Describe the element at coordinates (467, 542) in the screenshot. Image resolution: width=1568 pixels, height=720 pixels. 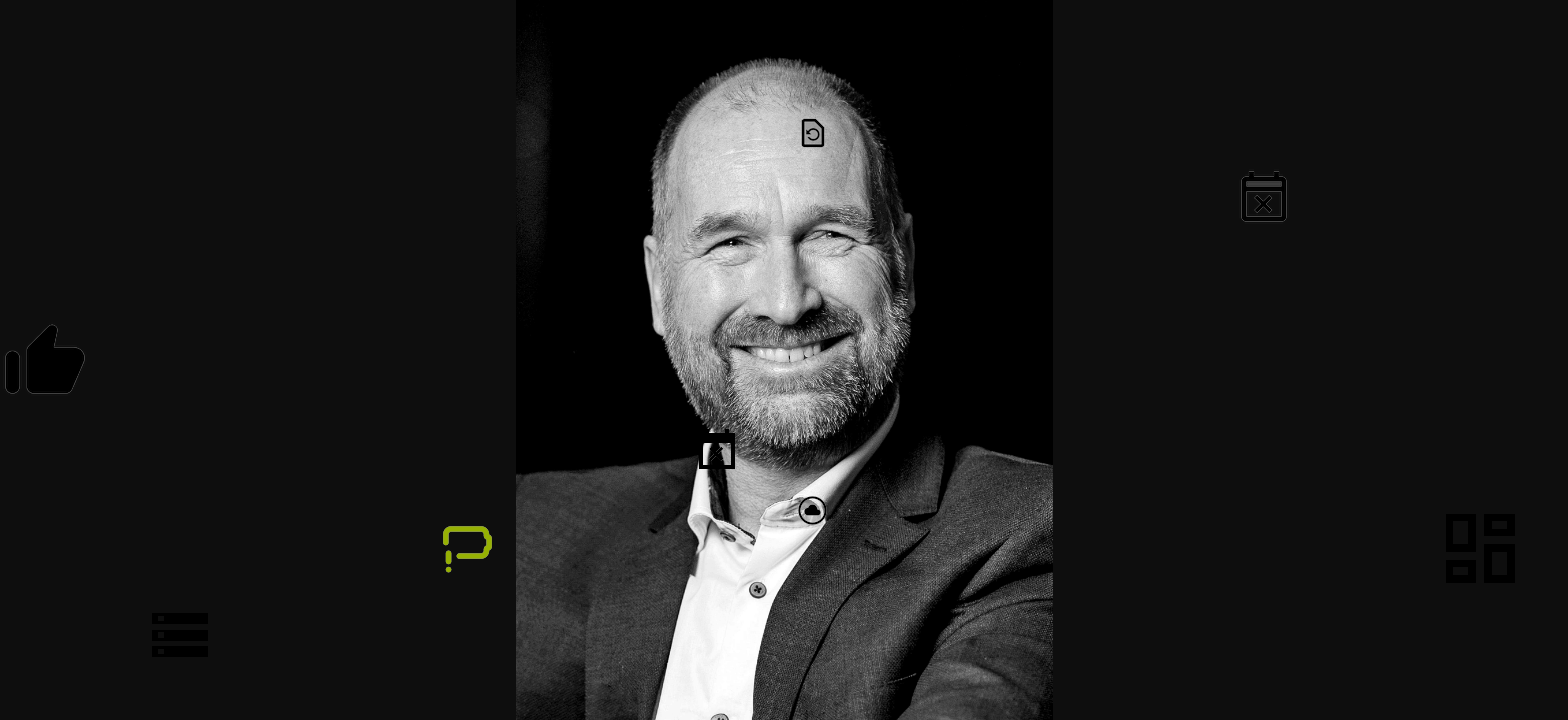
I see `battery warning or critical battery level` at that location.